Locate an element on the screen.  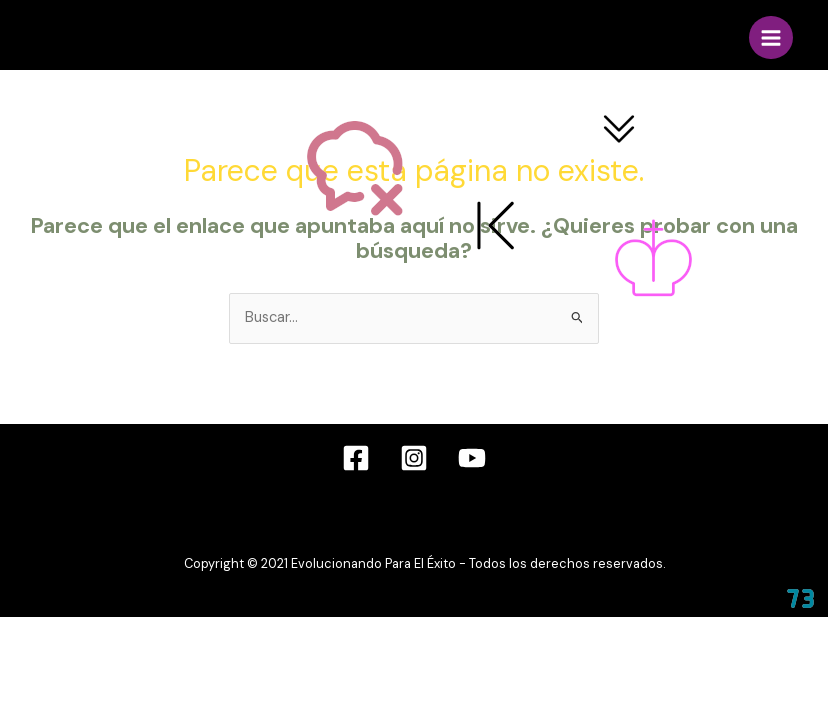
navigate to the first item or beginning is located at coordinates (494, 225).